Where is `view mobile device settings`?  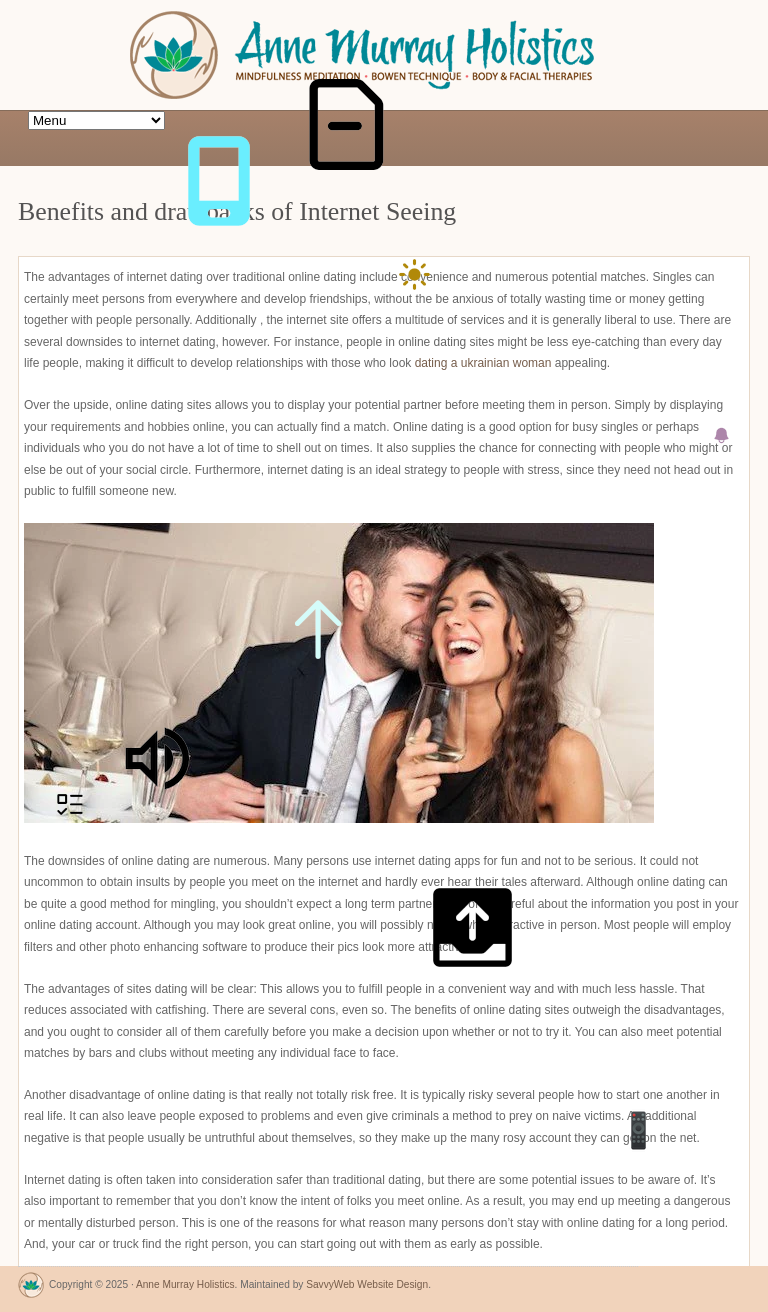 view mobile device settings is located at coordinates (219, 181).